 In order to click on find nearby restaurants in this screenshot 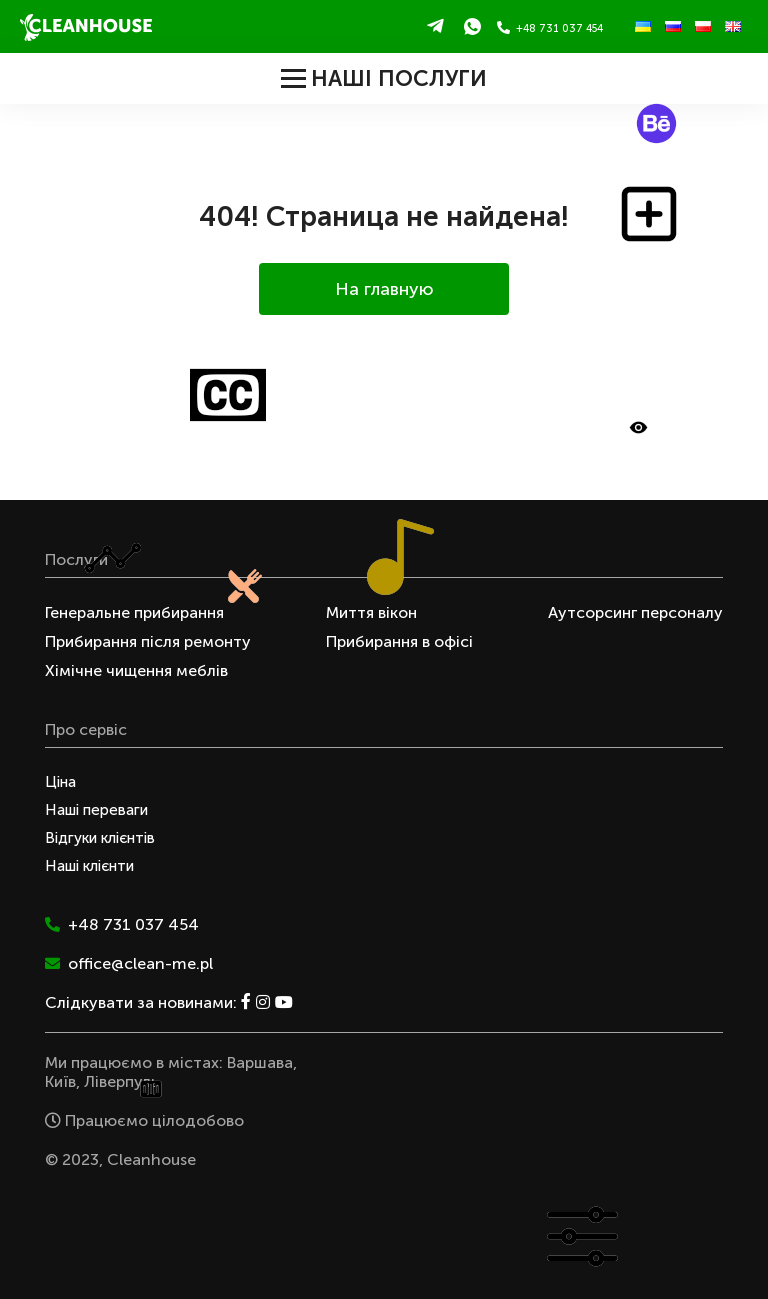, I will do `click(245, 586)`.